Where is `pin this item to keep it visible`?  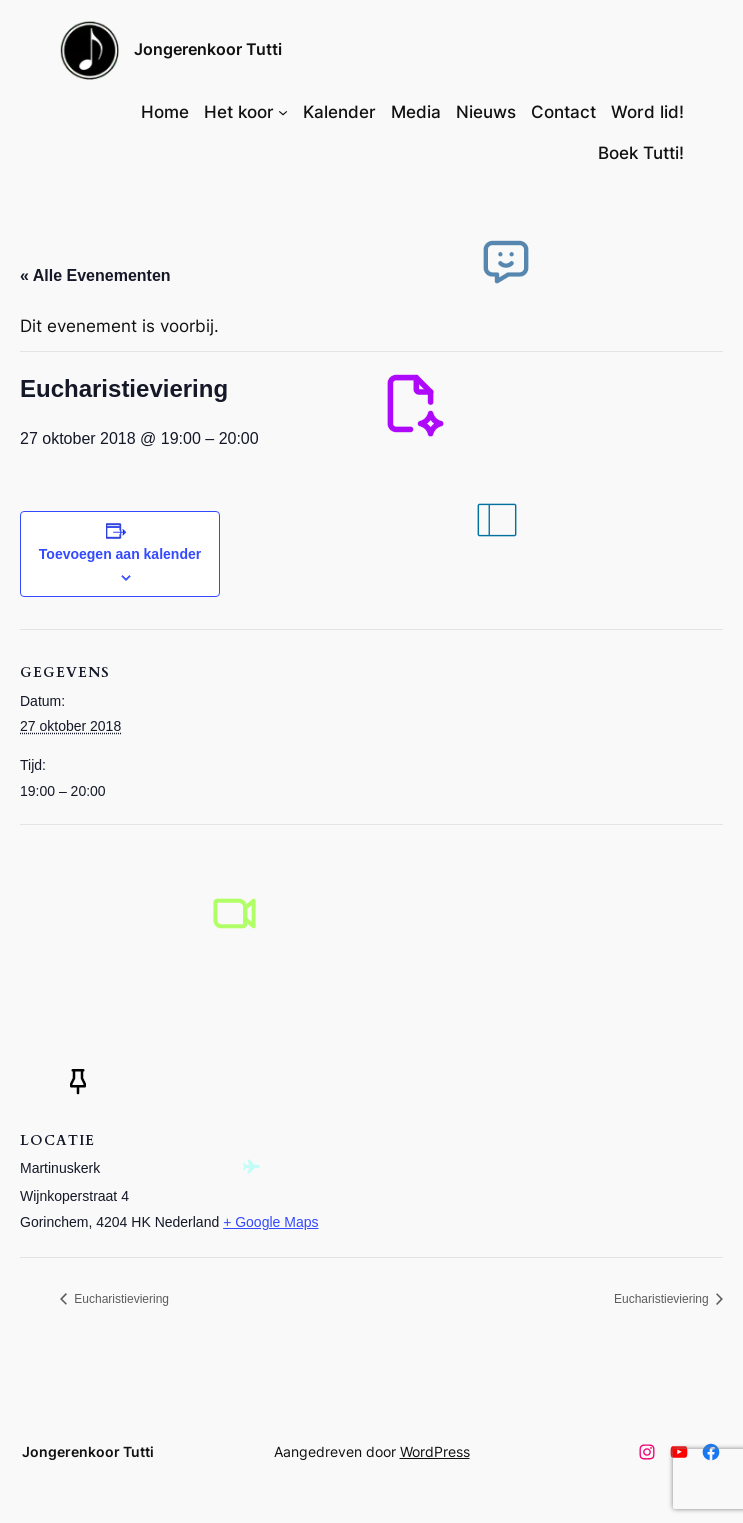 pin this item to keep it visible is located at coordinates (78, 1081).